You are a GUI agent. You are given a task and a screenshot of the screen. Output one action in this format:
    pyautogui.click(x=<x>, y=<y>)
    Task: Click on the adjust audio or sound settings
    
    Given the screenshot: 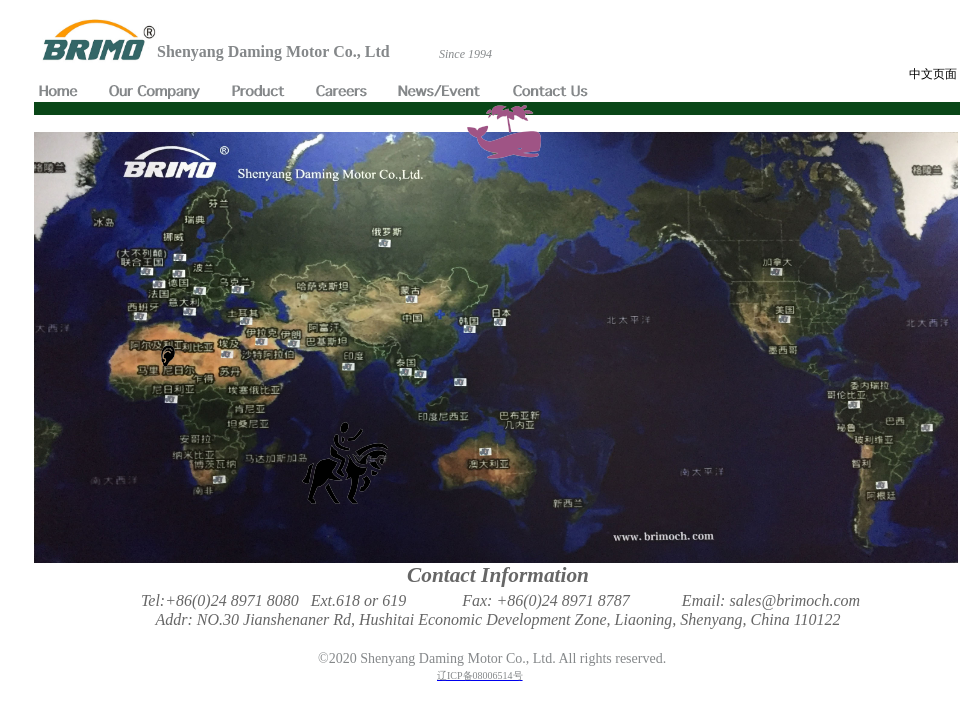 What is the action you would take?
    pyautogui.click(x=168, y=356)
    